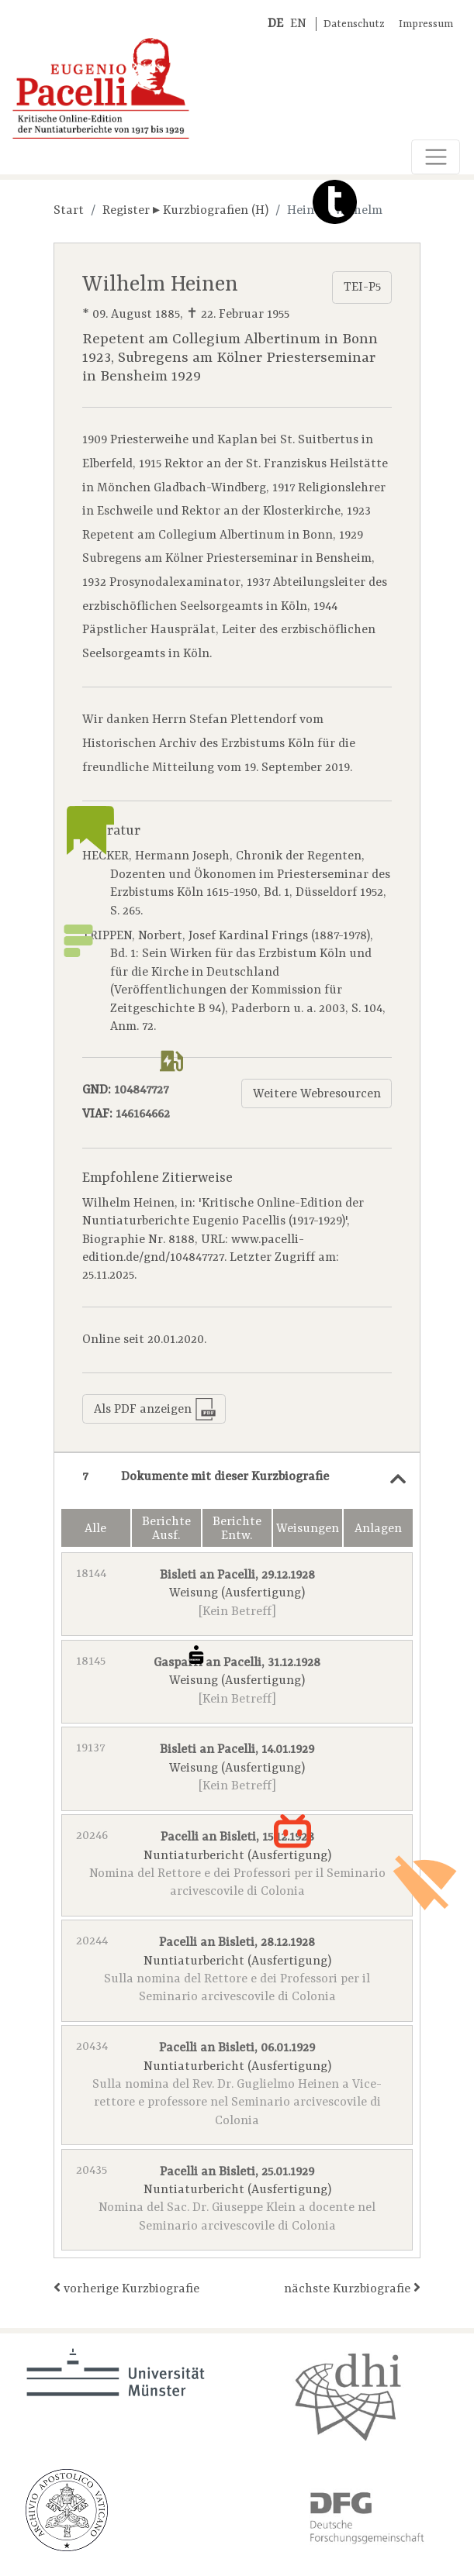  What do you see at coordinates (171, 1061) in the screenshot?
I see `find nearby EV charging stations` at bounding box center [171, 1061].